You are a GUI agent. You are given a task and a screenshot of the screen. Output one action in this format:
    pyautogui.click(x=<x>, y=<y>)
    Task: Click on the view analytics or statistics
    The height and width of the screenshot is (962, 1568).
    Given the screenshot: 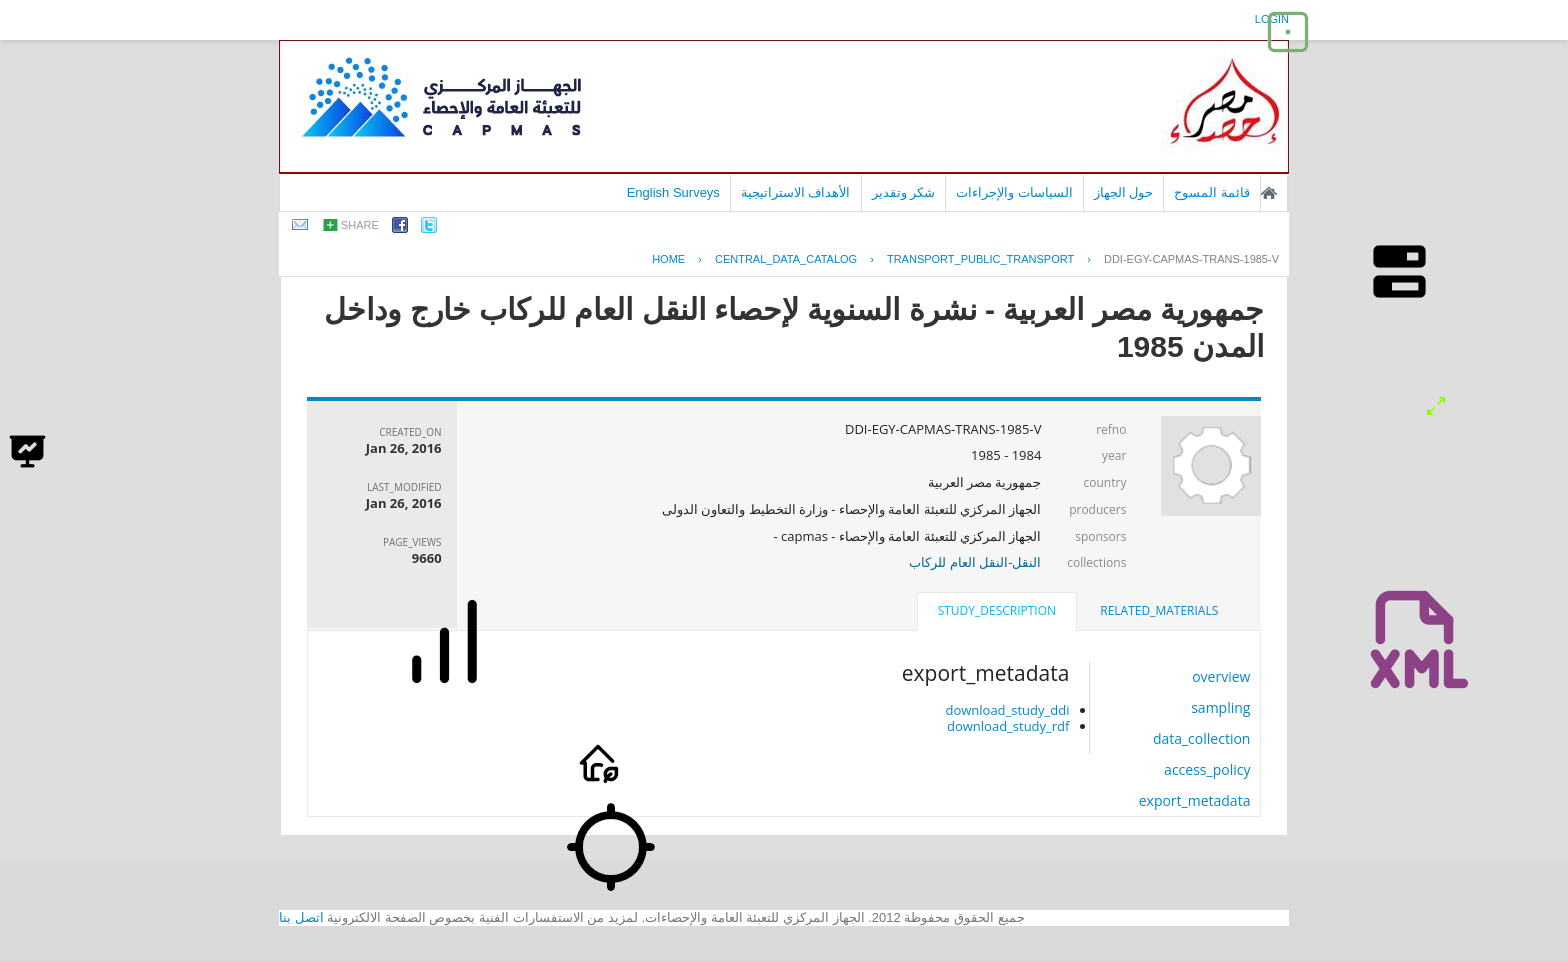 What is the action you would take?
    pyautogui.click(x=444, y=641)
    